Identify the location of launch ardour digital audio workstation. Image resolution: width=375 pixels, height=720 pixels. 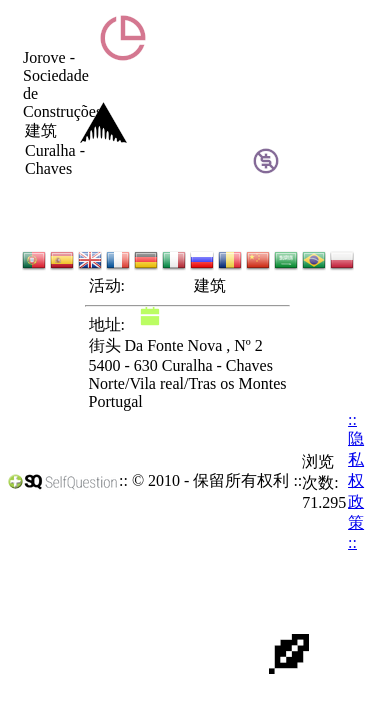
(103, 122).